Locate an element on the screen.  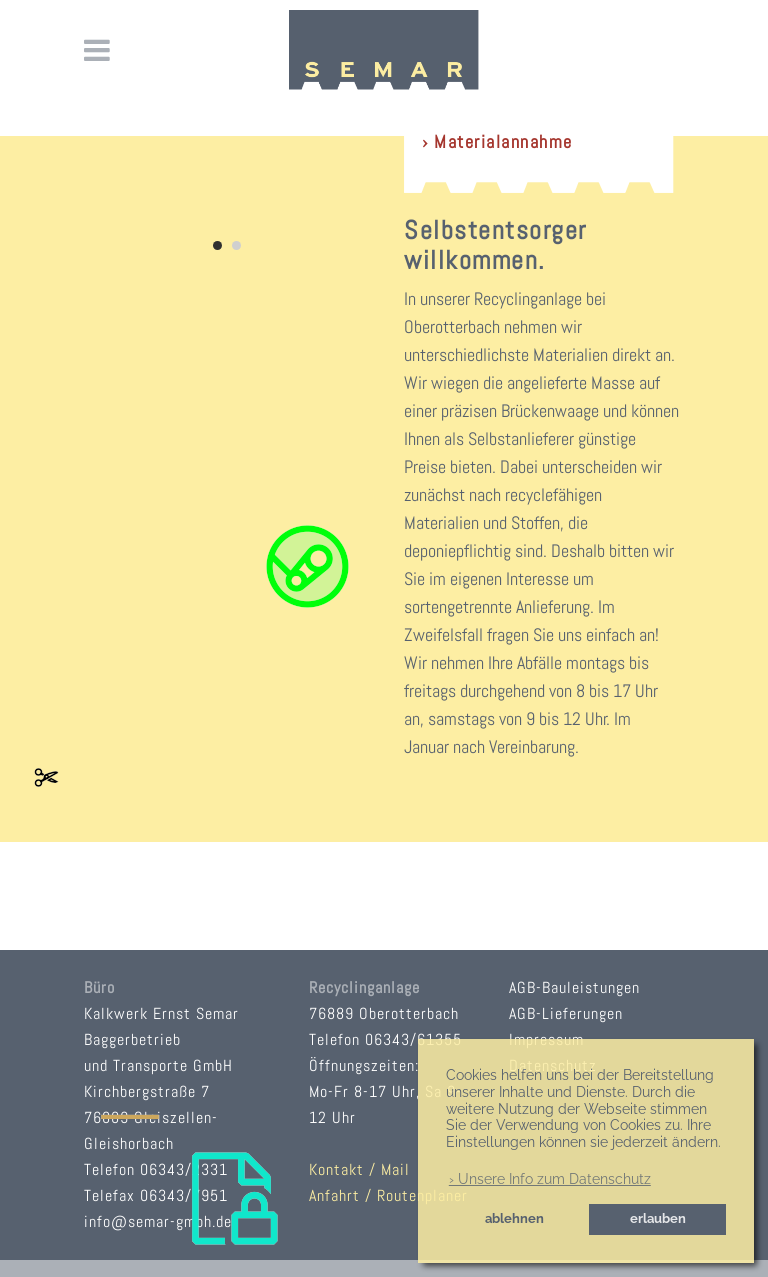
cut selected text or content is located at coordinates (46, 777).